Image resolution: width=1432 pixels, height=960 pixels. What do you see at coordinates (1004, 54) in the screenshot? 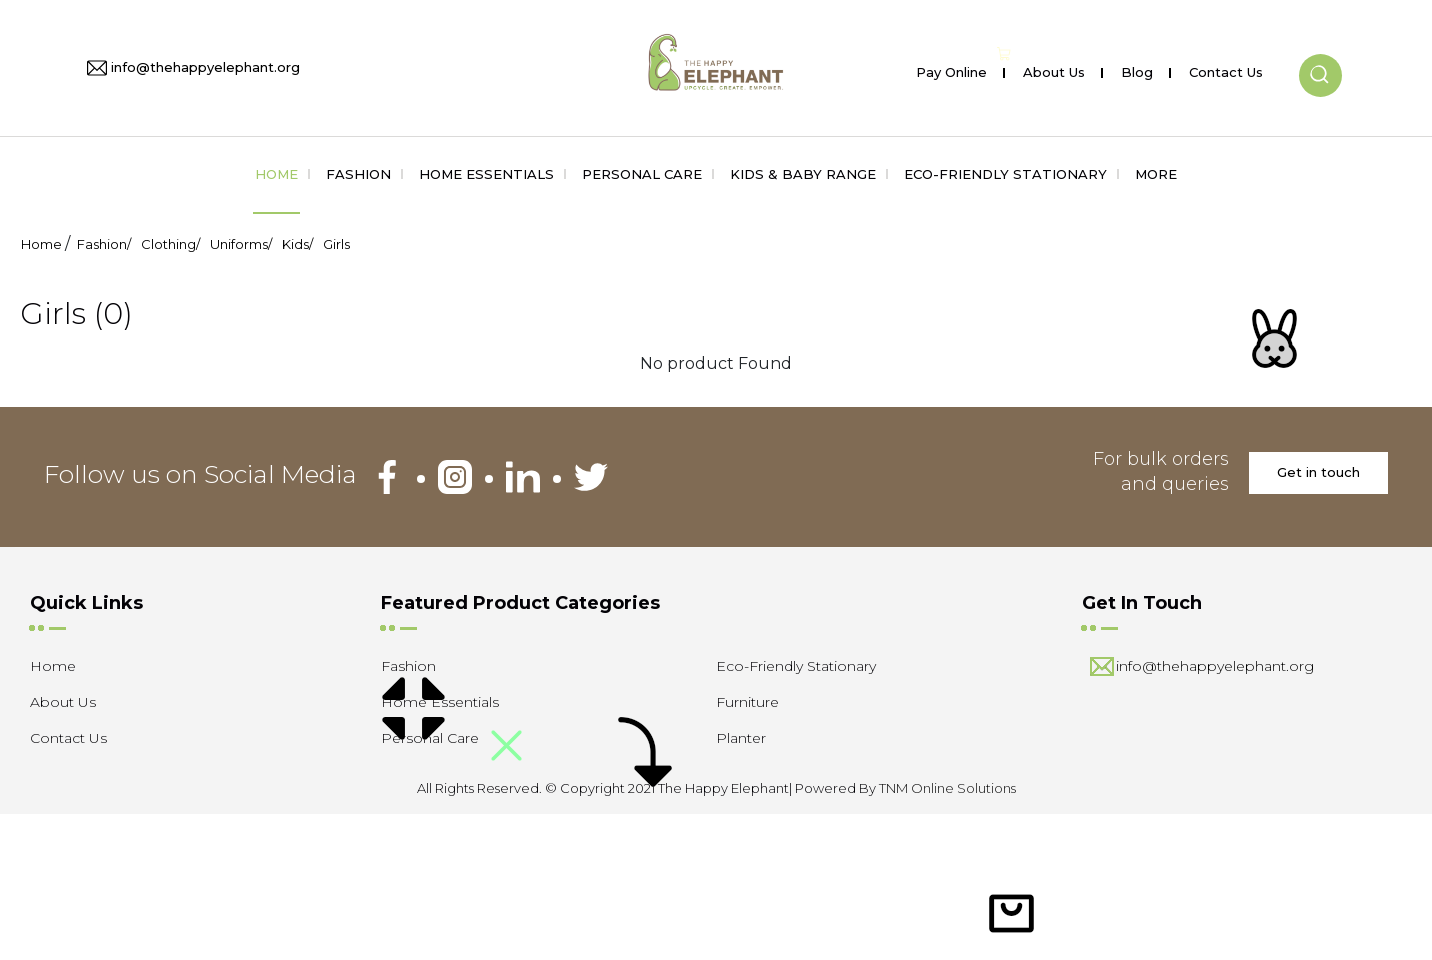
I see `view your shopping cart` at bounding box center [1004, 54].